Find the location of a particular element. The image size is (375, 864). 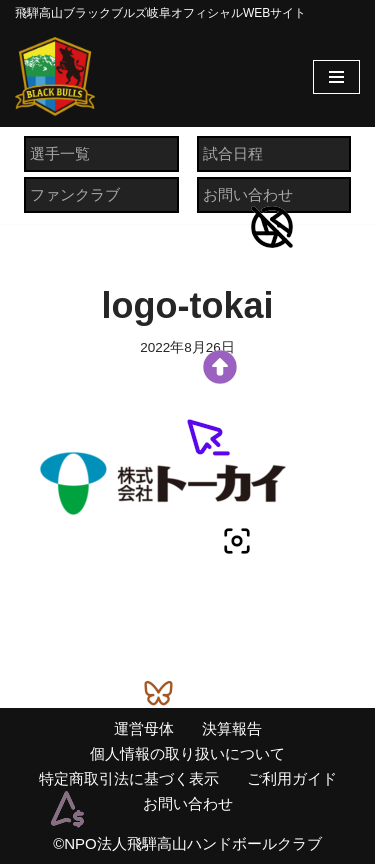

open the Bluesky app is located at coordinates (158, 692).